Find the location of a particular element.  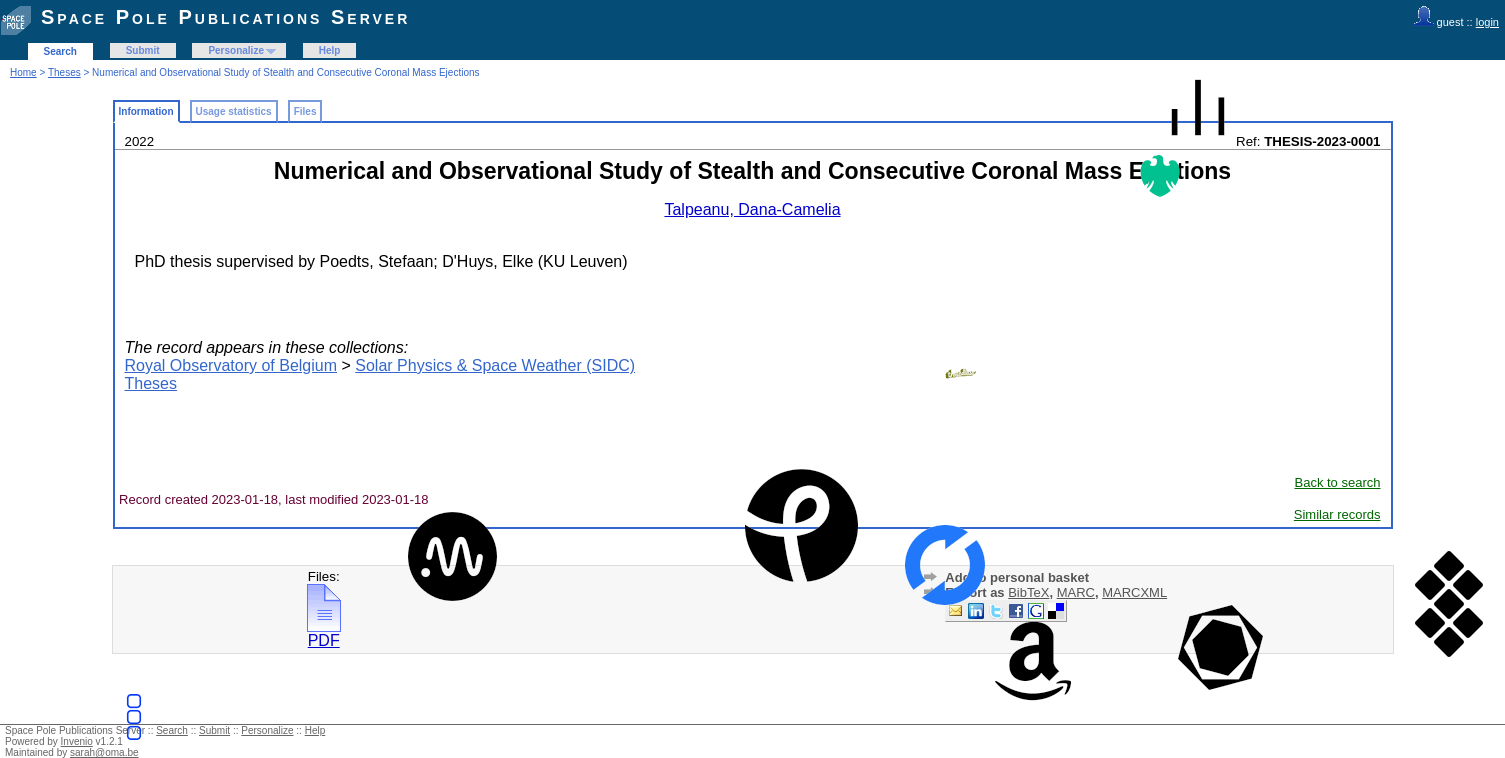

open graphite application is located at coordinates (1220, 647).